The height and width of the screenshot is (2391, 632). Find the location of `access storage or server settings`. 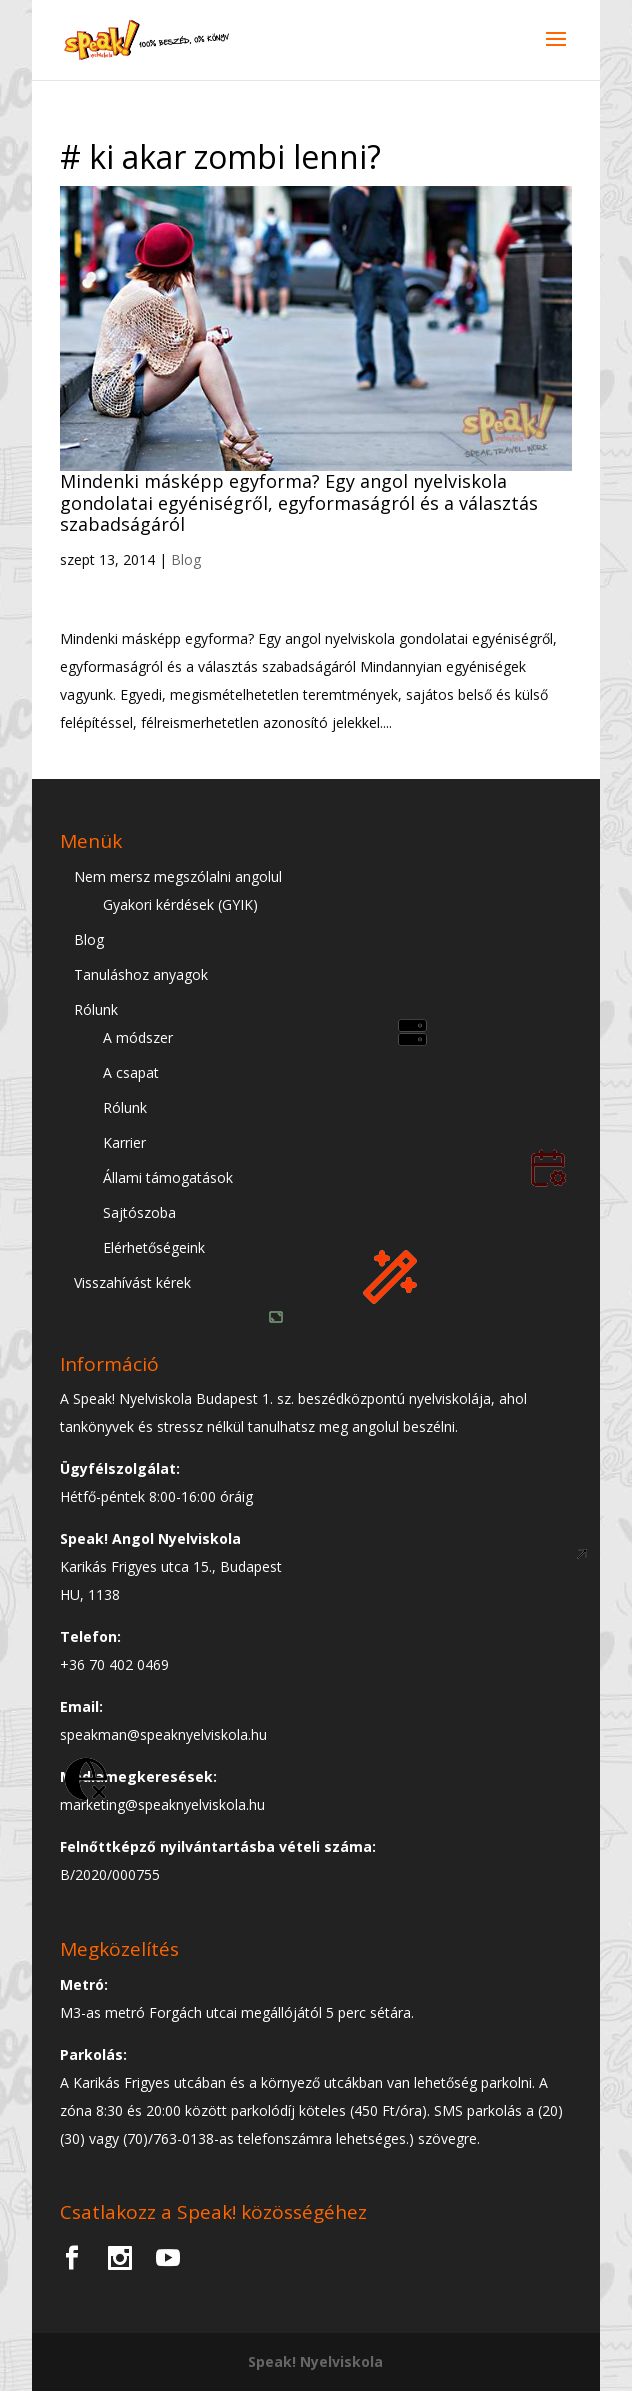

access storage or server settings is located at coordinates (412, 1032).